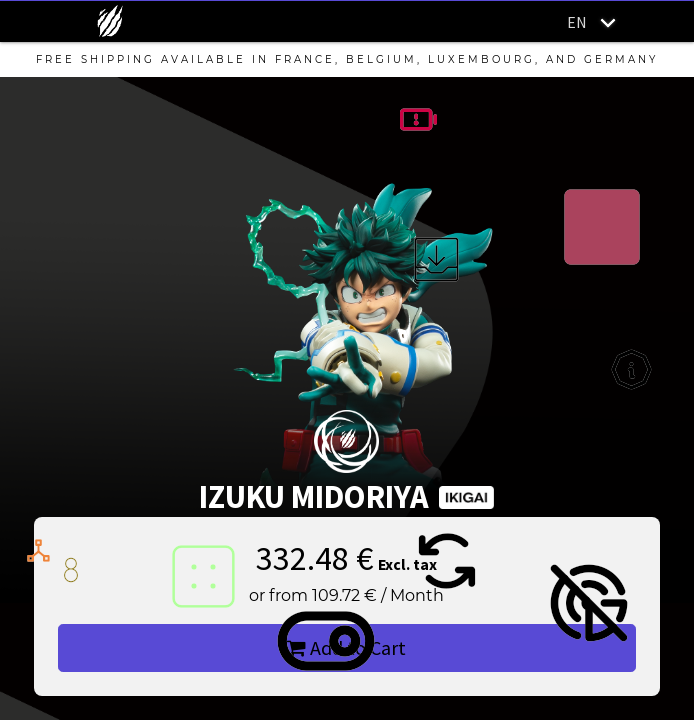 The height and width of the screenshot is (720, 694). What do you see at coordinates (418, 119) in the screenshot?
I see `indicates low battery warning` at bounding box center [418, 119].